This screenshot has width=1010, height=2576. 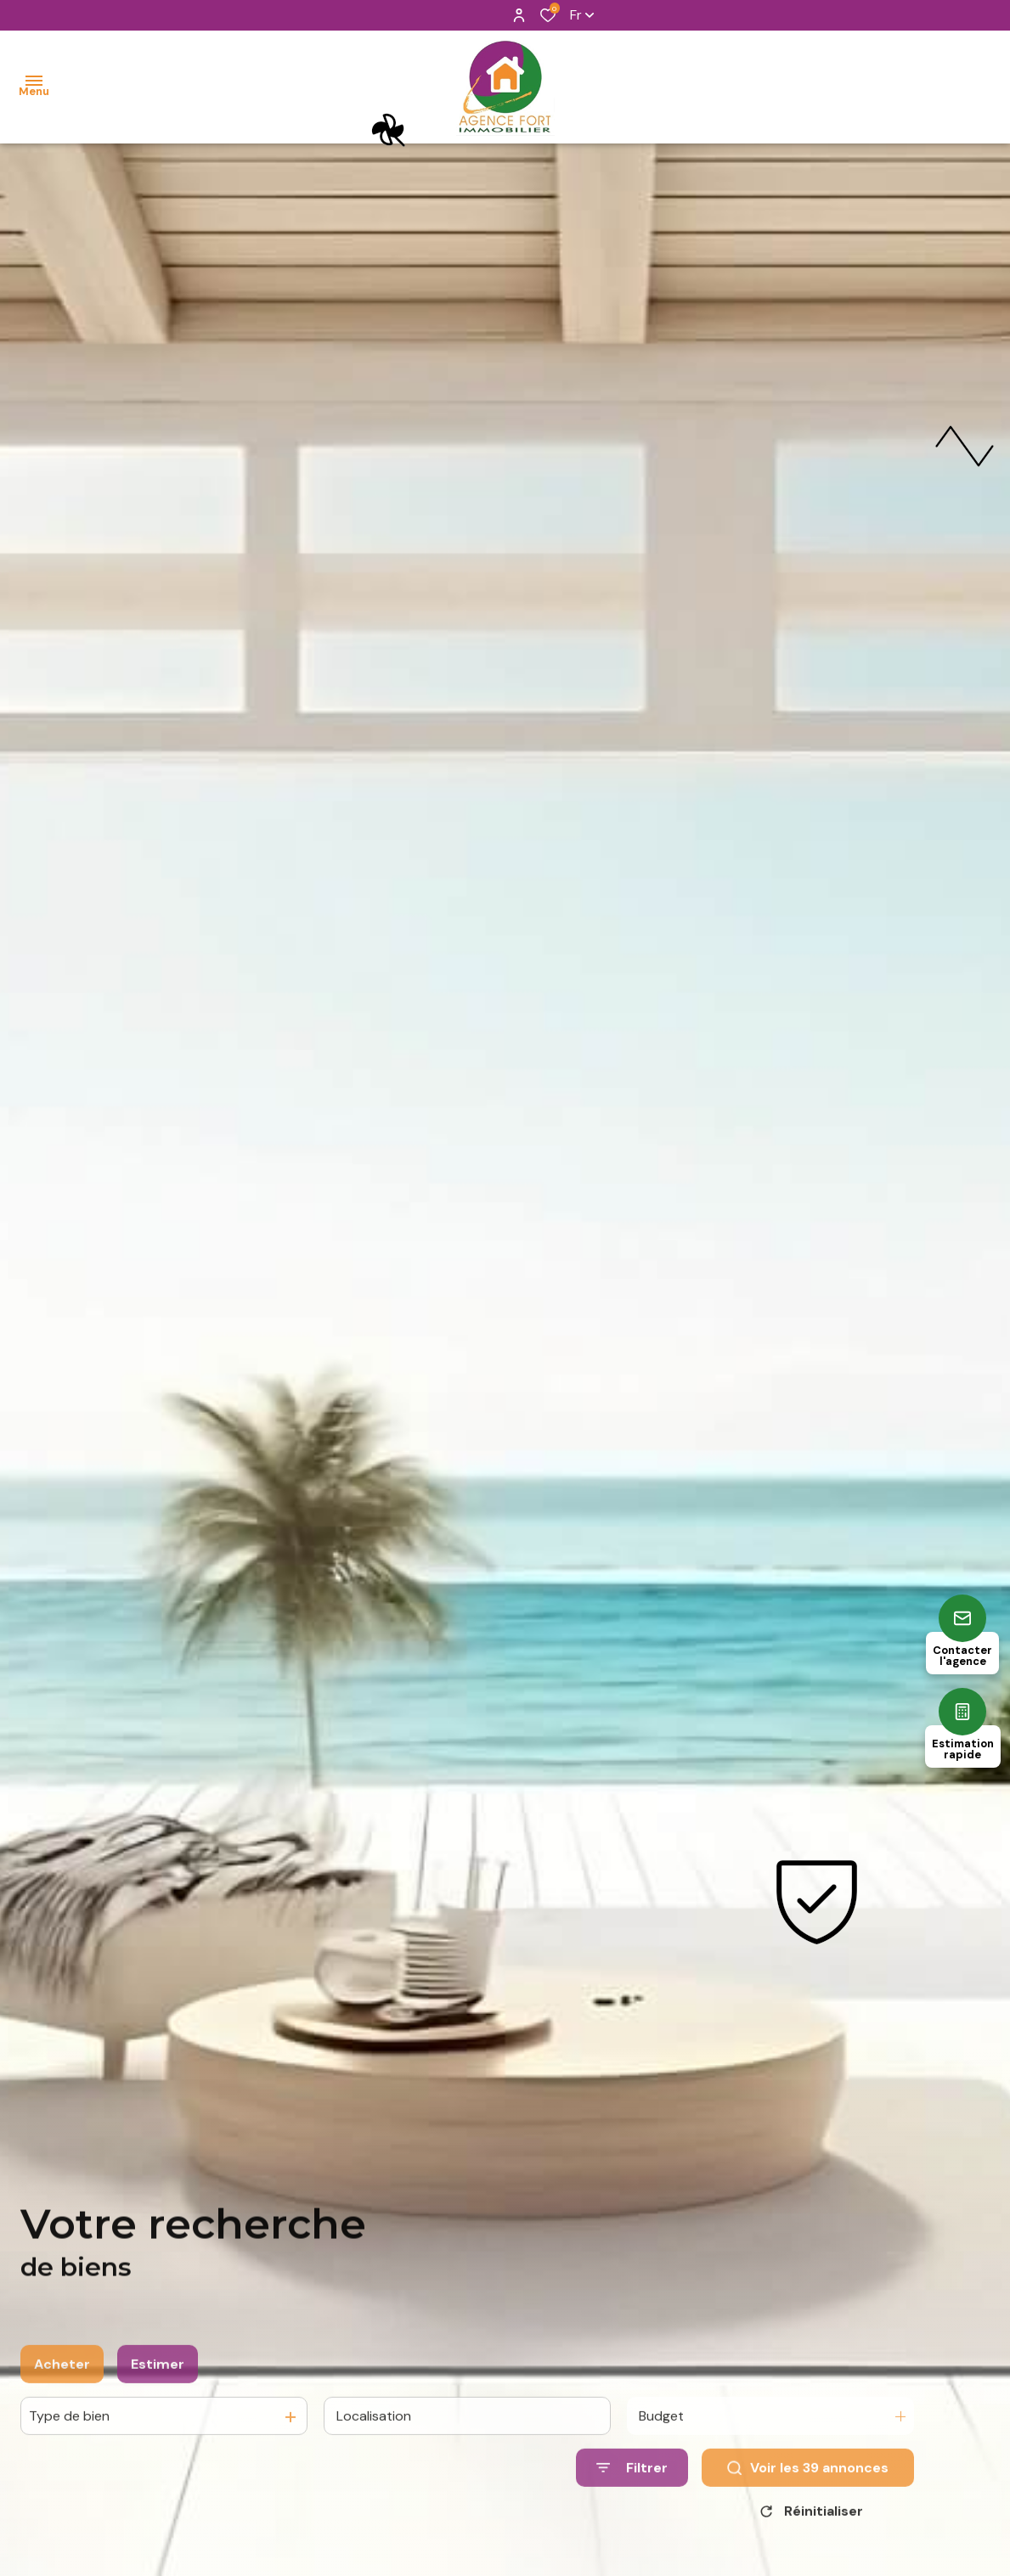 What do you see at coordinates (389, 131) in the screenshot?
I see `decorative or playful element indicating a fun/casual feature` at bounding box center [389, 131].